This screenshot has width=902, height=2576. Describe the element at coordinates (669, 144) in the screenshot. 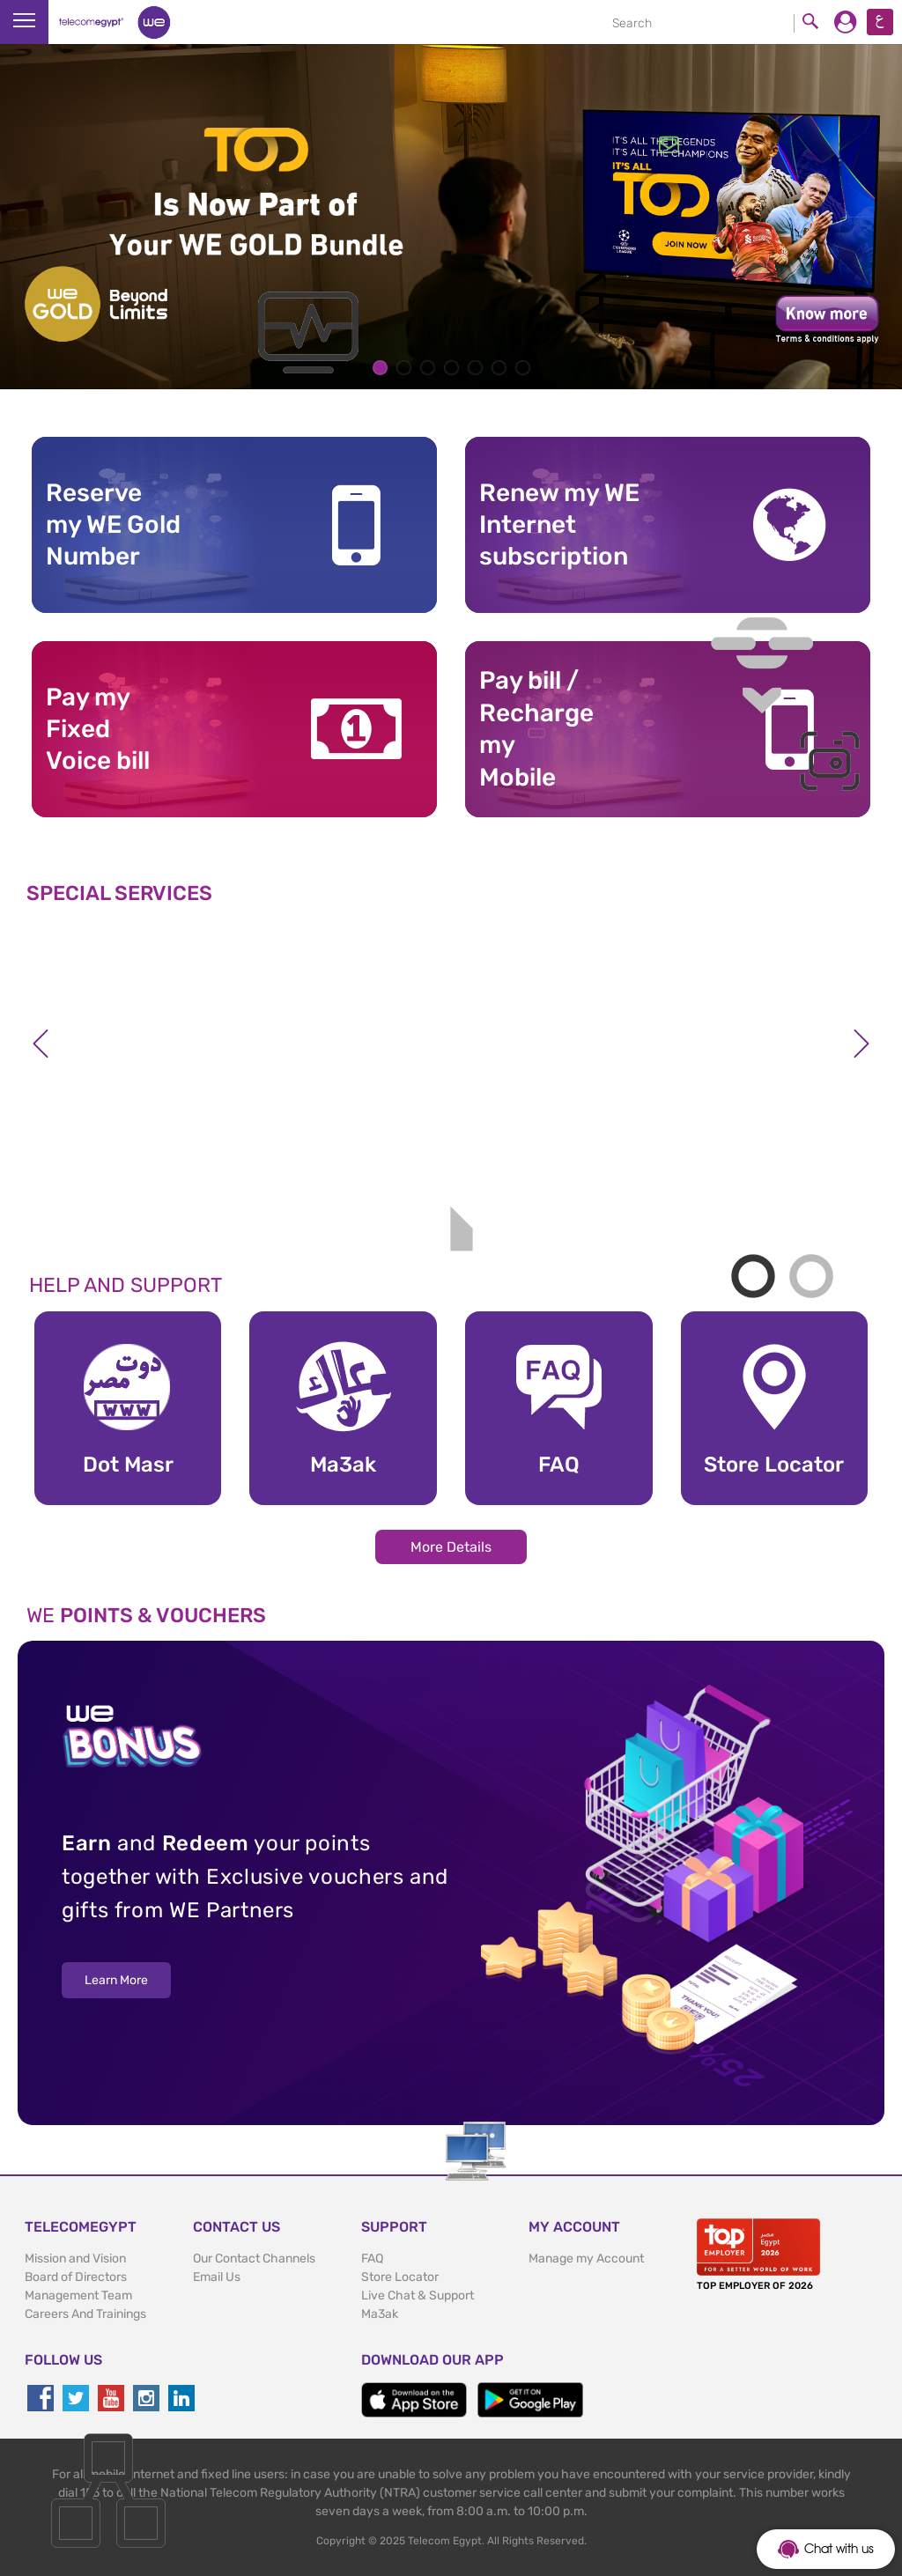

I see `open the mail app` at that location.